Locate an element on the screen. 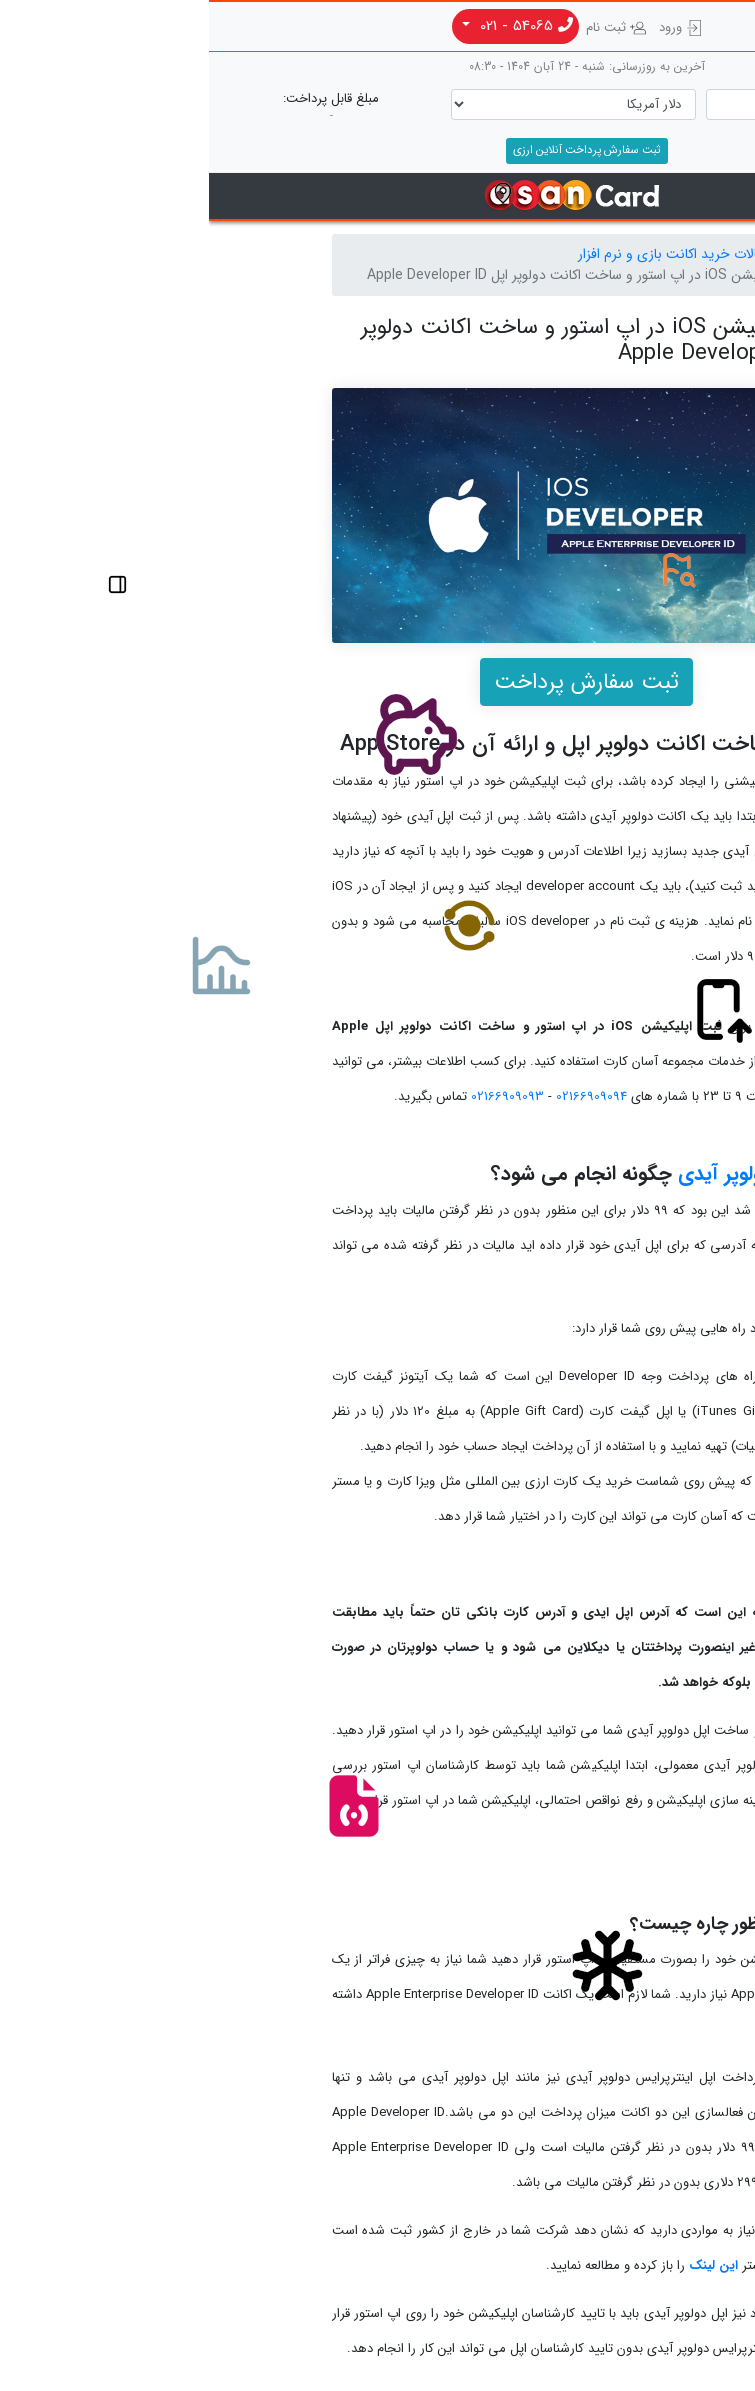  view location on map is located at coordinates (503, 193).